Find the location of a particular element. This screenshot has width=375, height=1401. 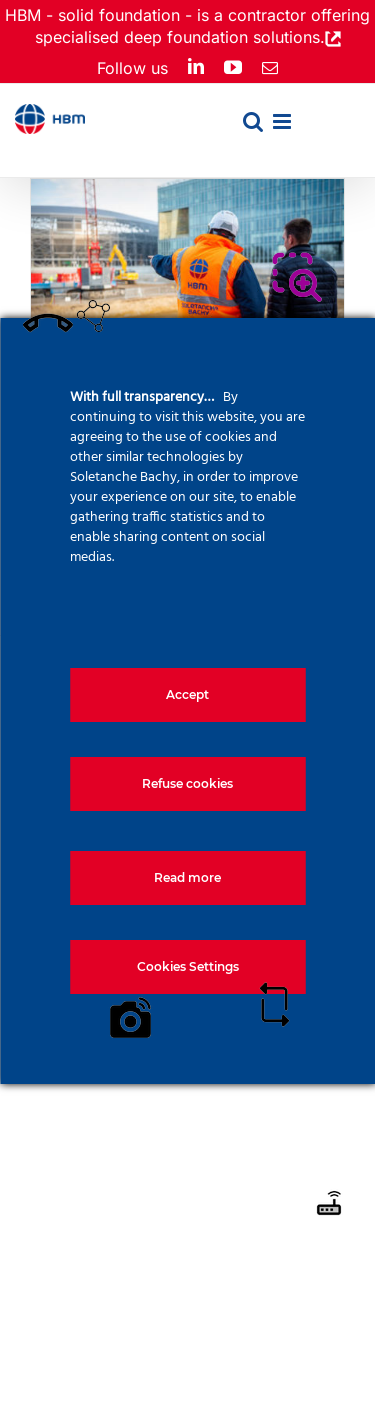

zoom in on a selected area is located at coordinates (296, 276).